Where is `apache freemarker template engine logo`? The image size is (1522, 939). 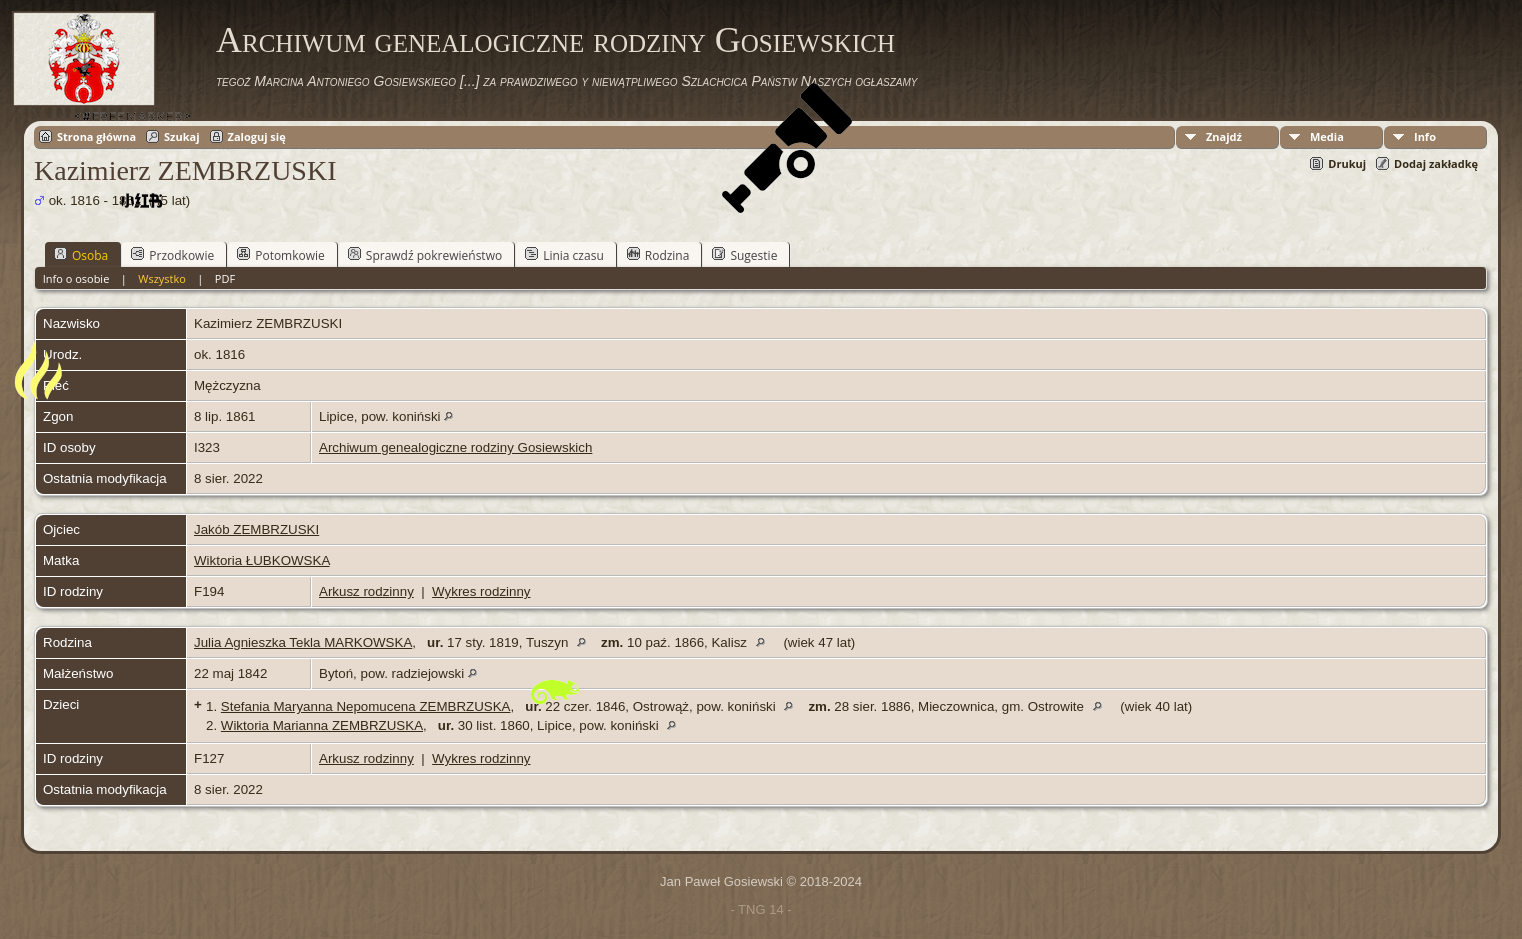
apache freemarker template engine logo is located at coordinates (132, 116).